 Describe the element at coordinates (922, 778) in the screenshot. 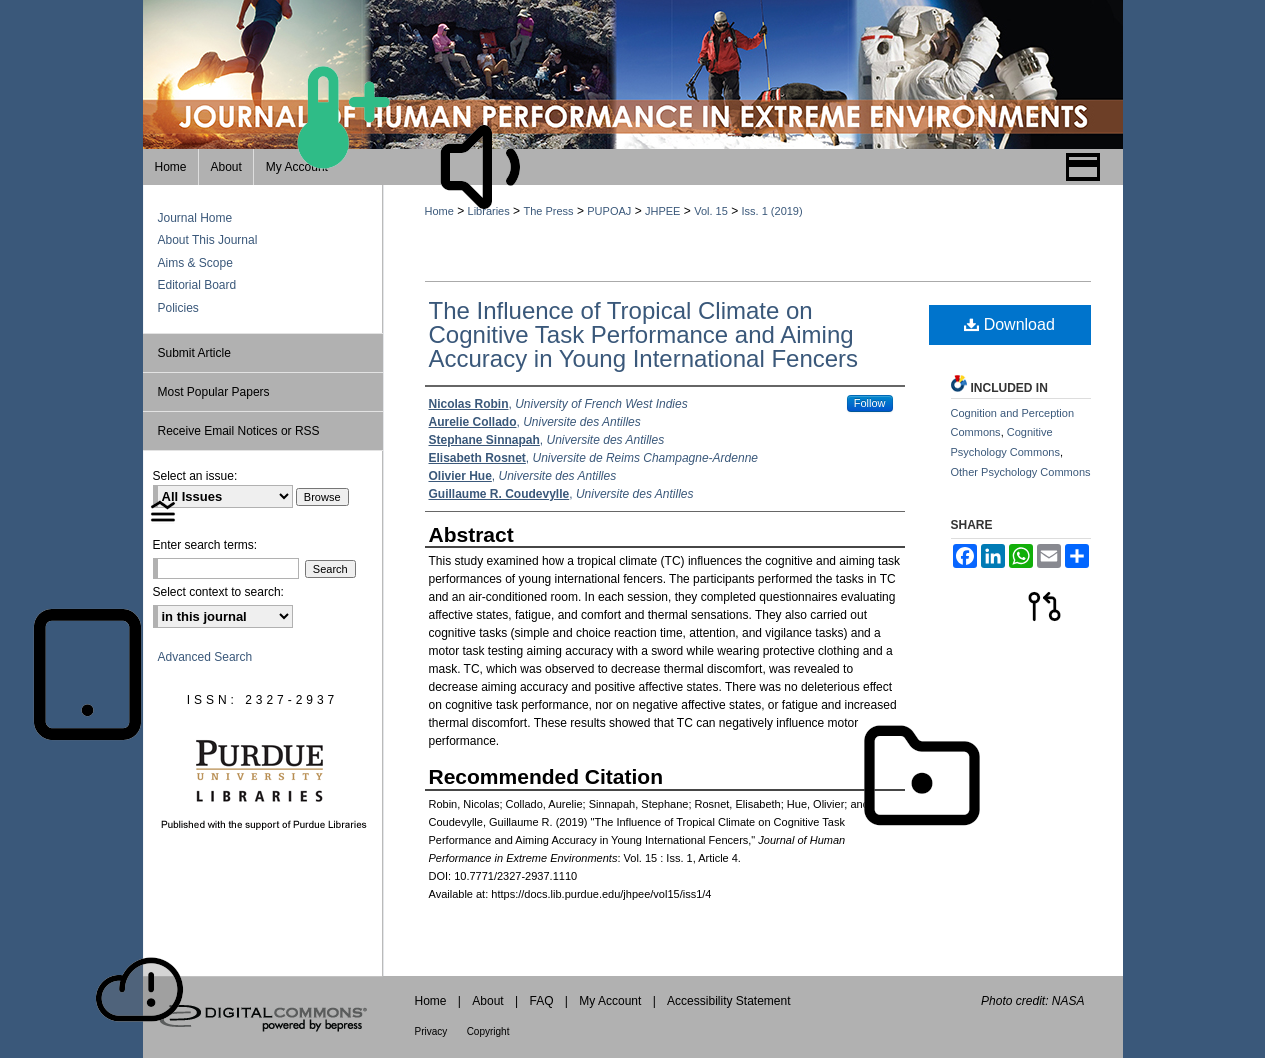

I see `folder with new or unread content` at that location.